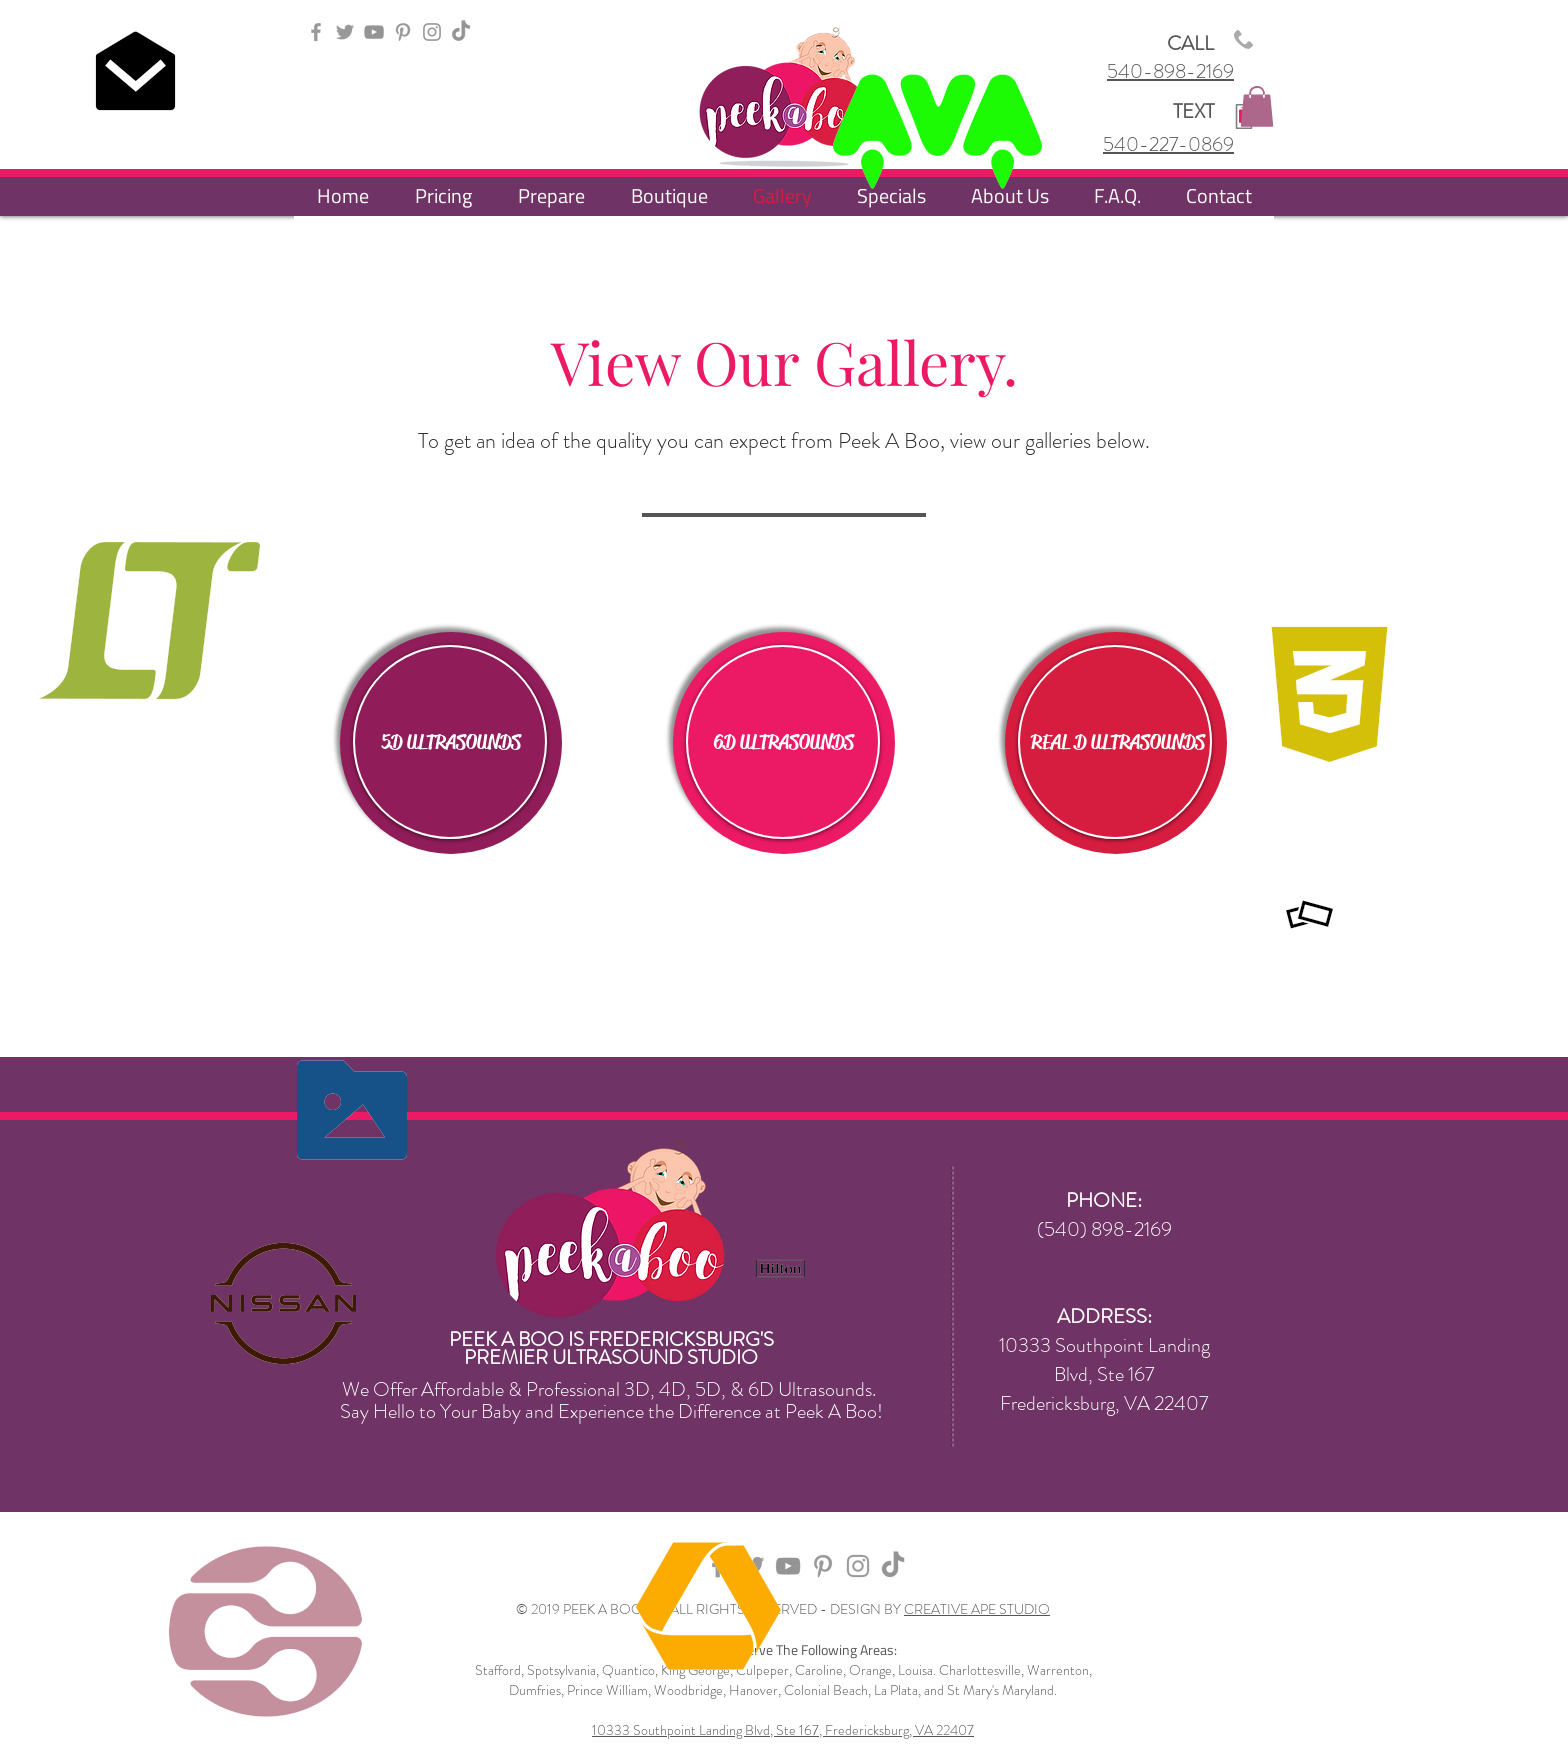  What do you see at coordinates (265, 1631) in the screenshot?
I see `connect to dlna-enabled devices for media streaming` at bounding box center [265, 1631].